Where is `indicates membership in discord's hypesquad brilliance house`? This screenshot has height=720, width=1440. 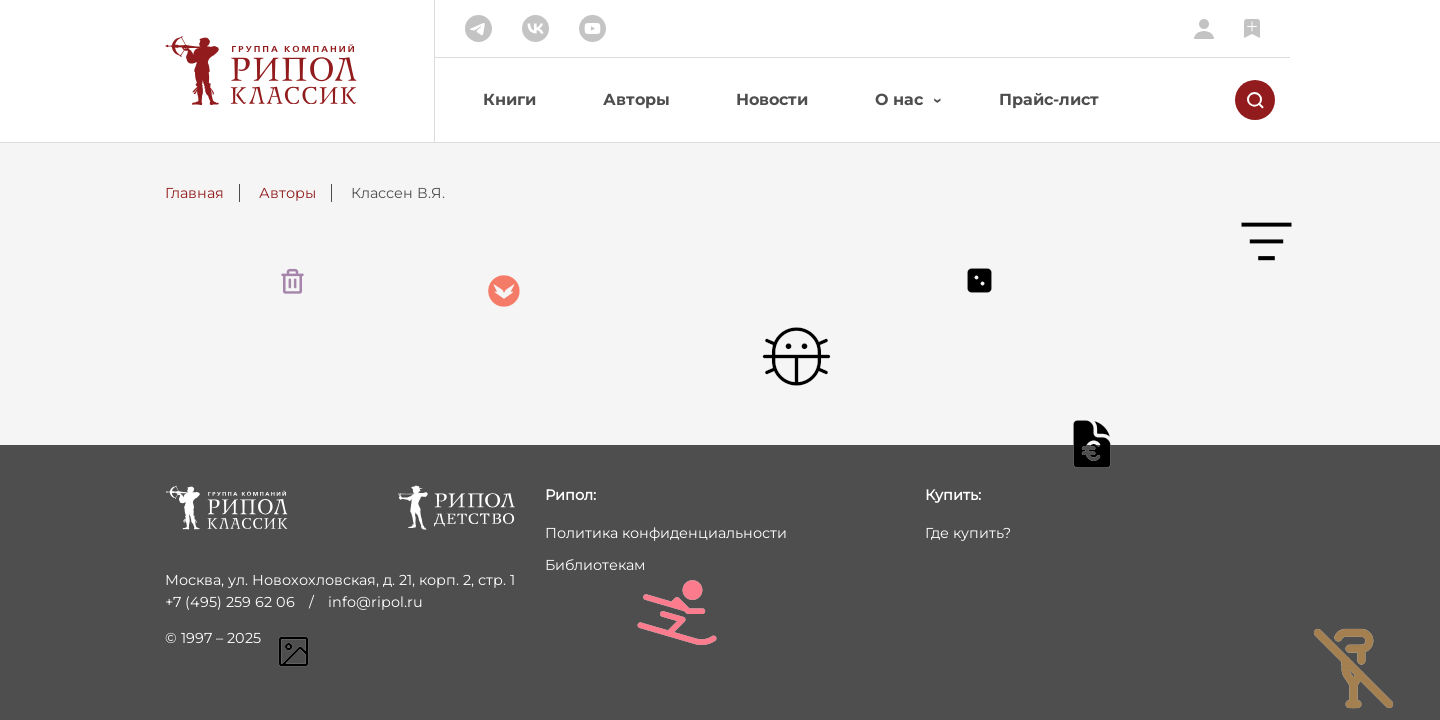
indicates membership in discord's hypesquad brilliance house is located at coordinates (504, 291).